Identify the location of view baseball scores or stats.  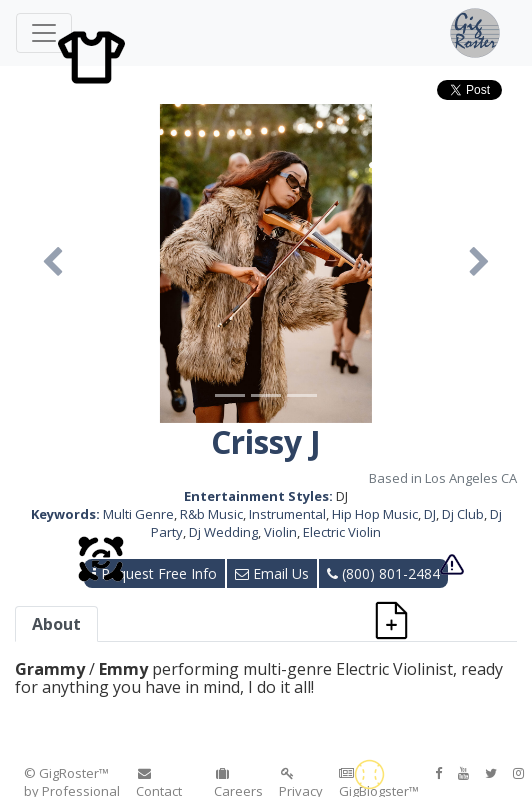
(369, 774).